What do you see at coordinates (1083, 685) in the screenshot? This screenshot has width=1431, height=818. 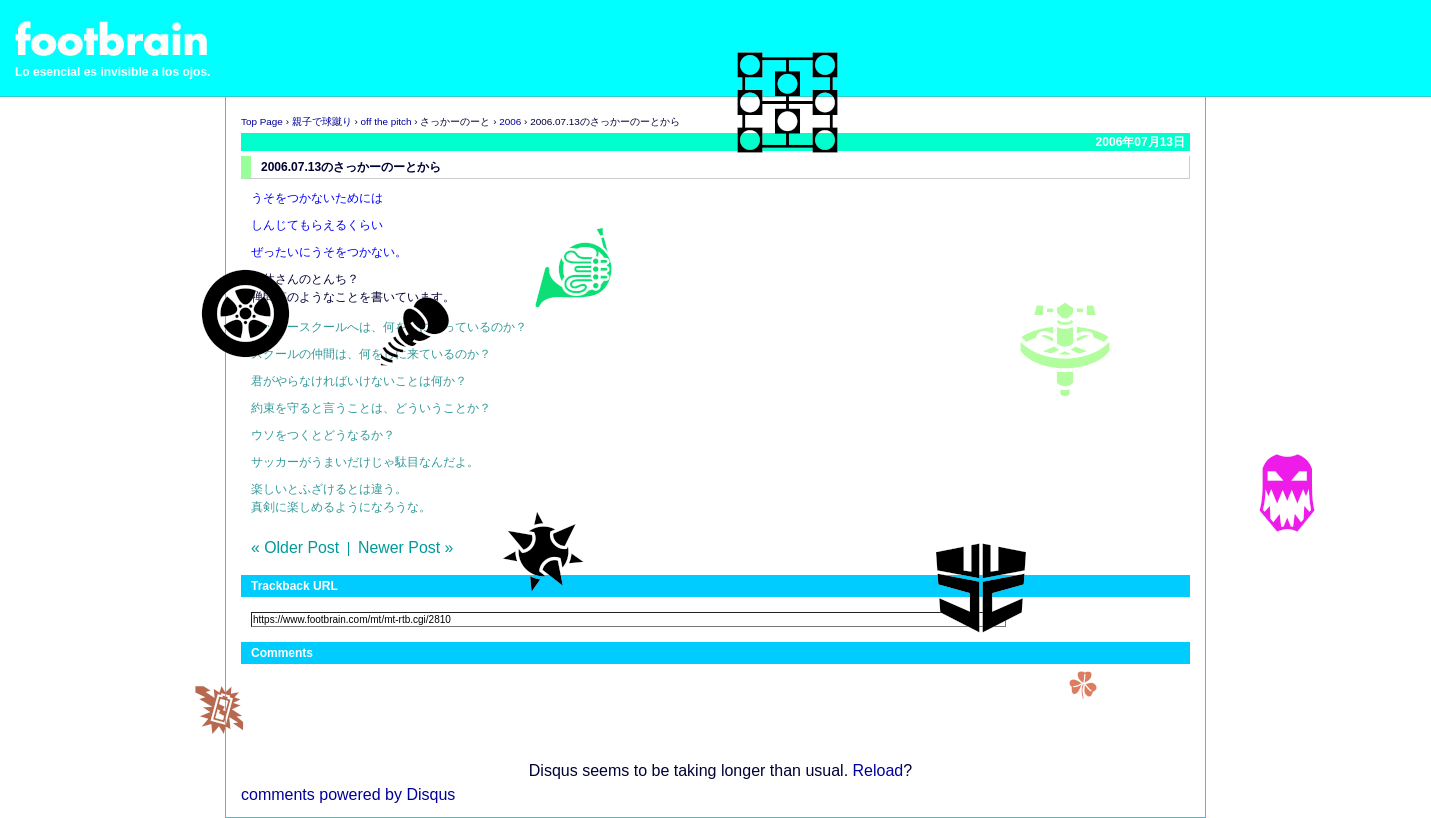 I see `indicates Irish or St. Patrick's Day themed content` at bounding box center [1083, 685].